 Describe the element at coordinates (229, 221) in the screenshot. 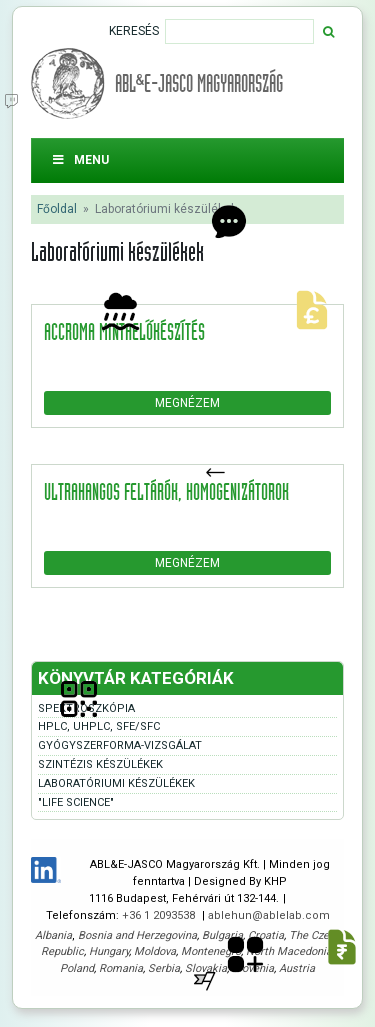

I see `open messaging or chat` at that location.